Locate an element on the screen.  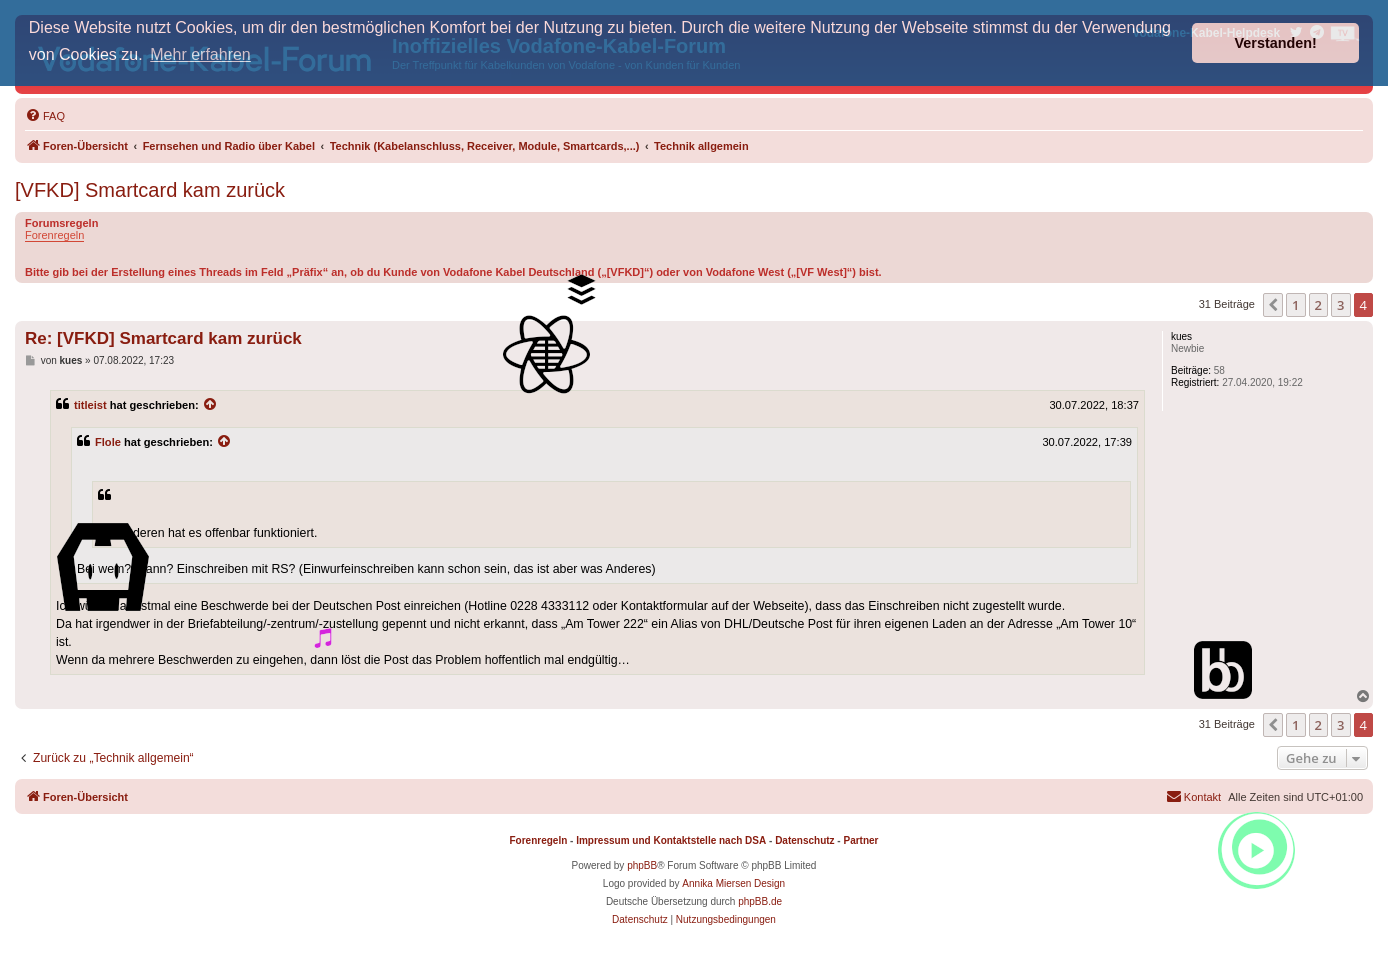
open mpv media player is located at coordinates (1256, 850).